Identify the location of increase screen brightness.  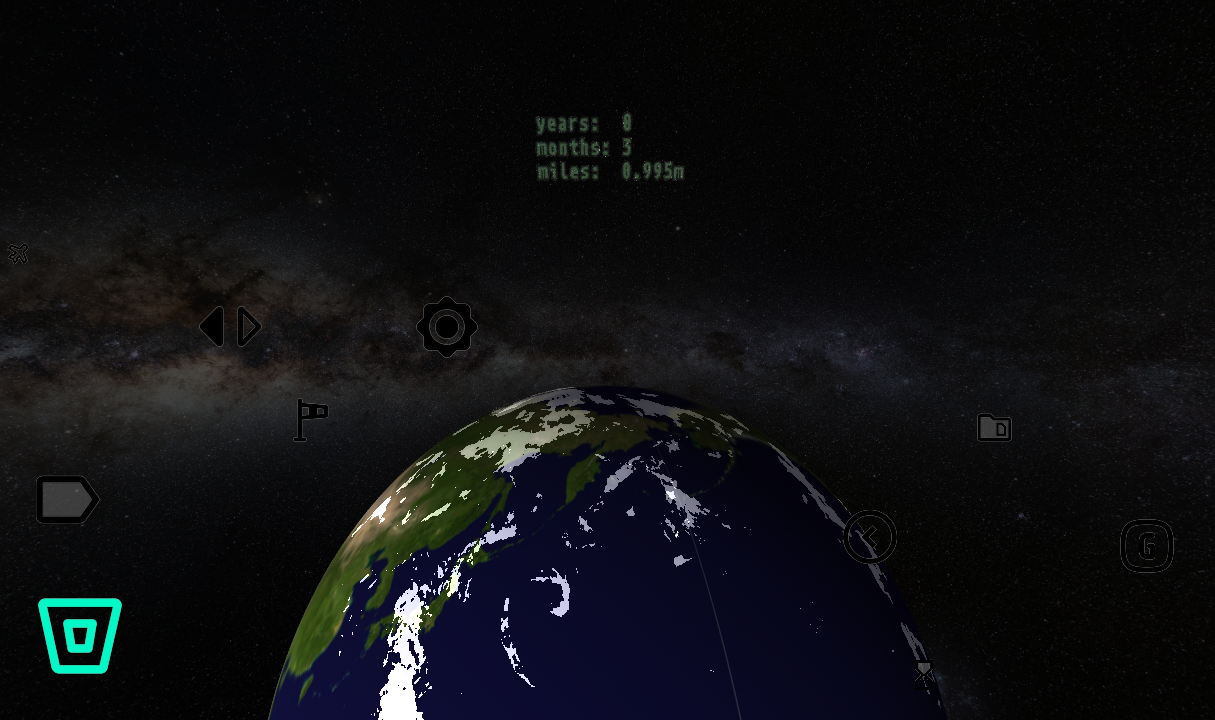
(447, 327).